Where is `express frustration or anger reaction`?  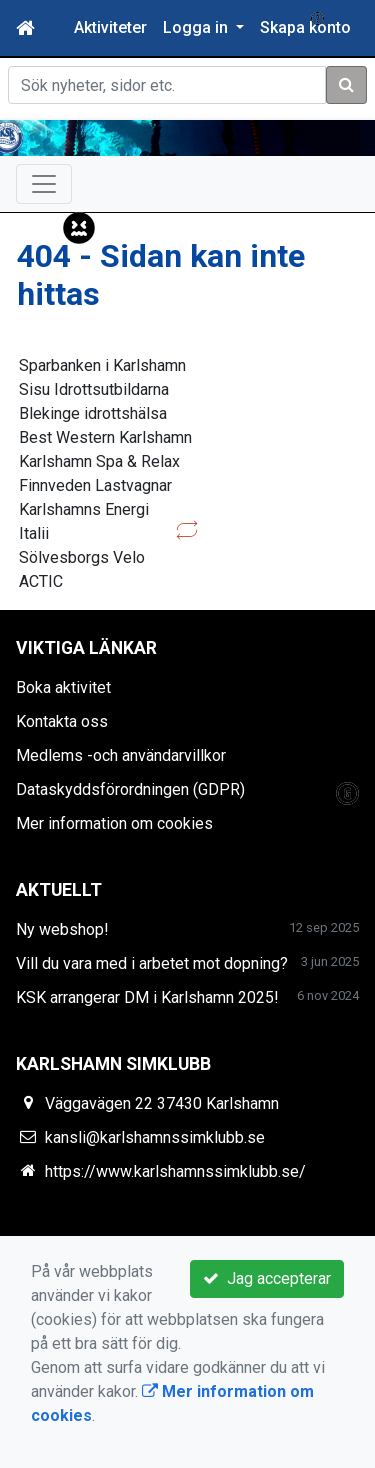 express frustration or anger reaction is located at coordinates (79, 228).